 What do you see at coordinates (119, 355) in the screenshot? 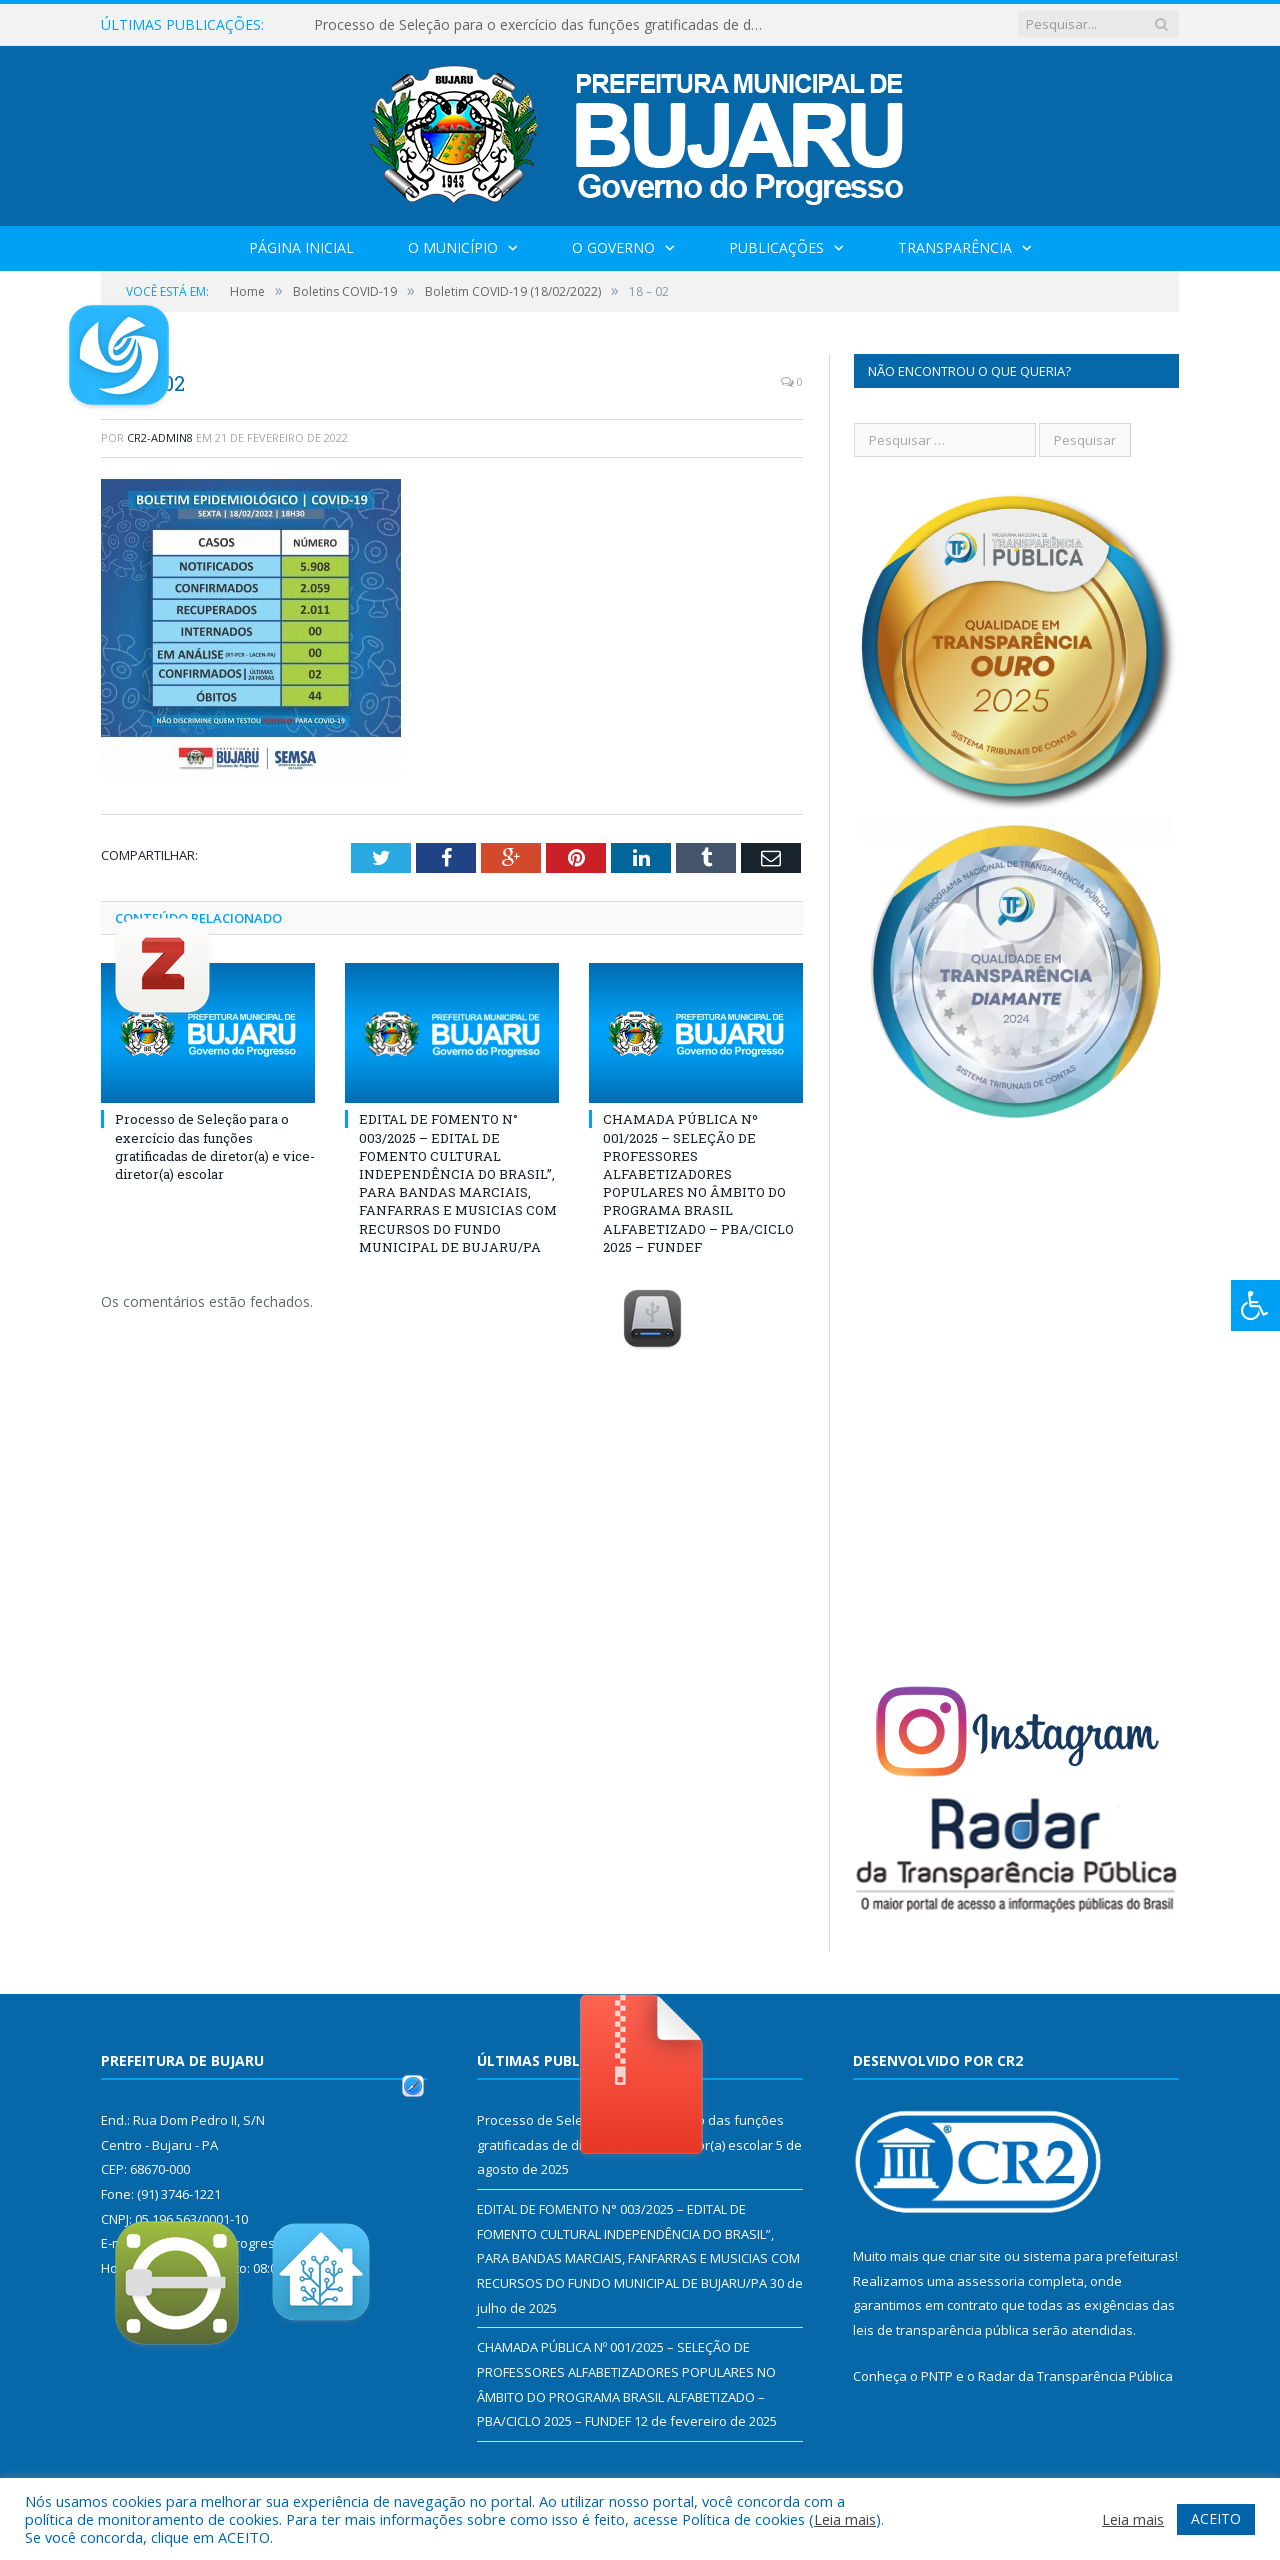
I see `open deepin operating system settings or app store` at bounding box center [119, 355].